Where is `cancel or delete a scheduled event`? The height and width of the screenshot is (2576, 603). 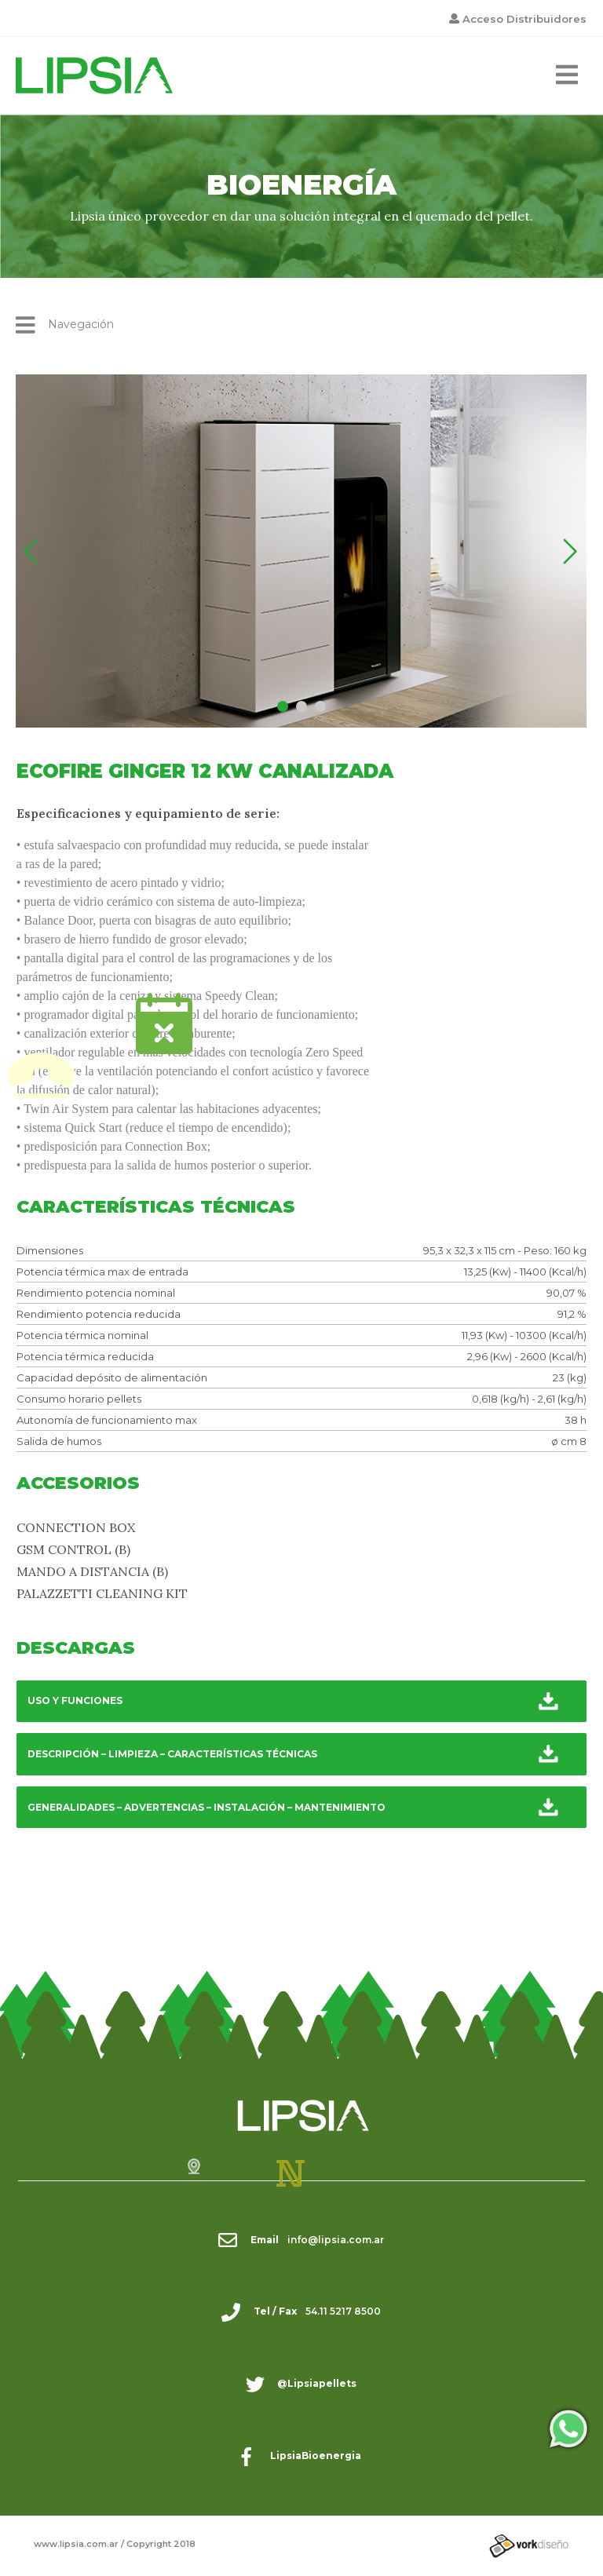 cancel or delete a scheduled event is located at coordinates (164, 1026).